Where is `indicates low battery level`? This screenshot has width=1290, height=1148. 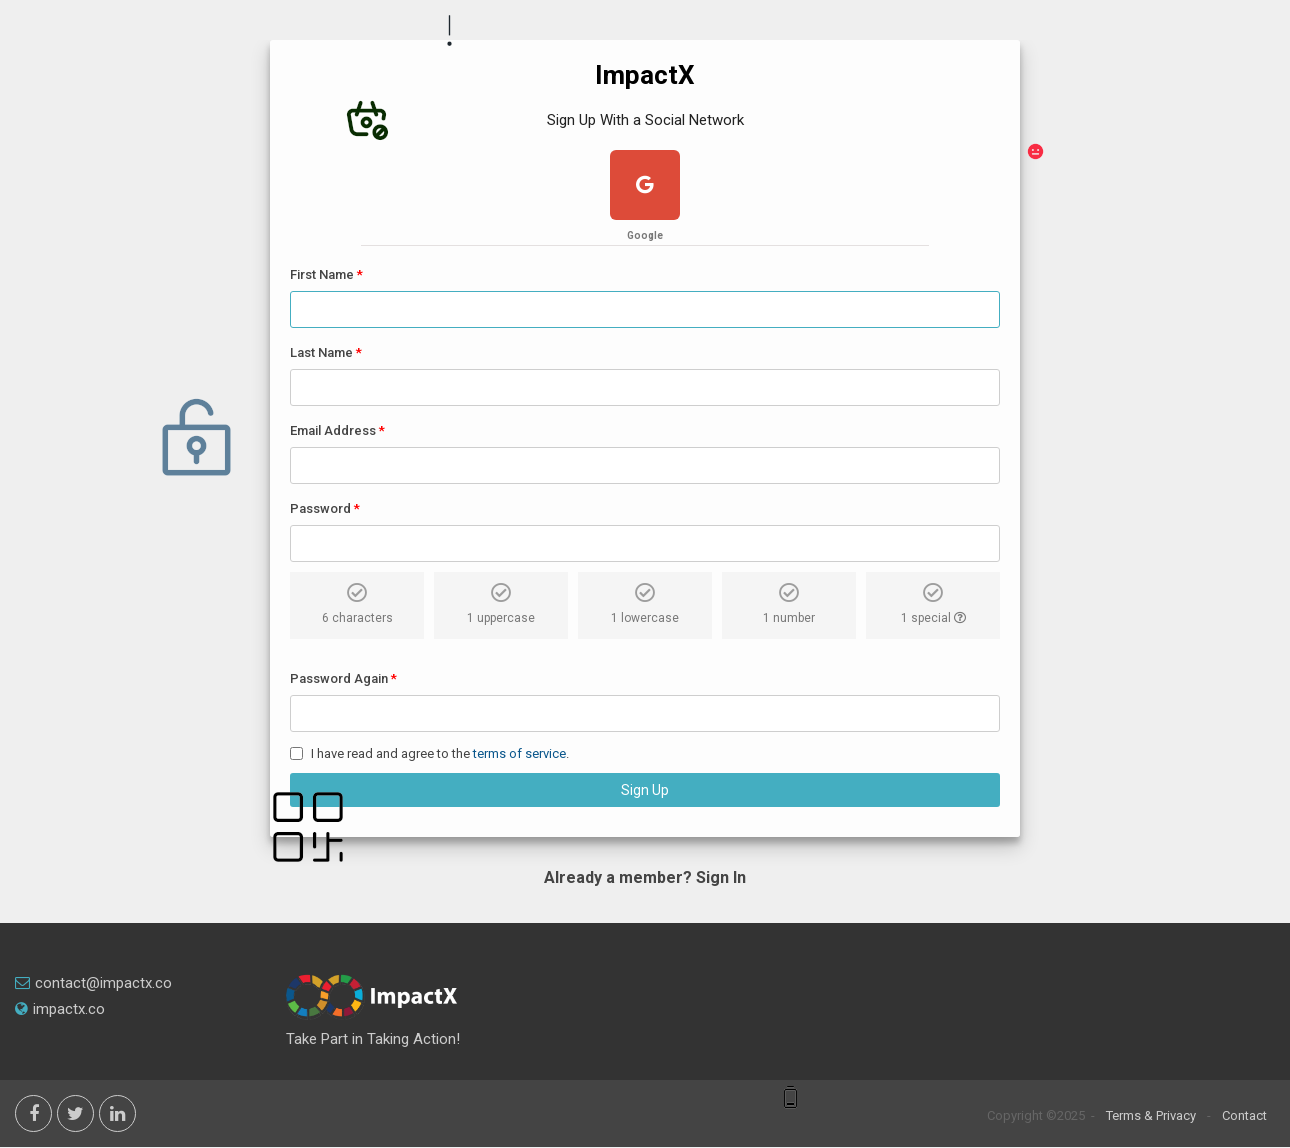 indicates low battery level is located at coordinates (790, 1097).